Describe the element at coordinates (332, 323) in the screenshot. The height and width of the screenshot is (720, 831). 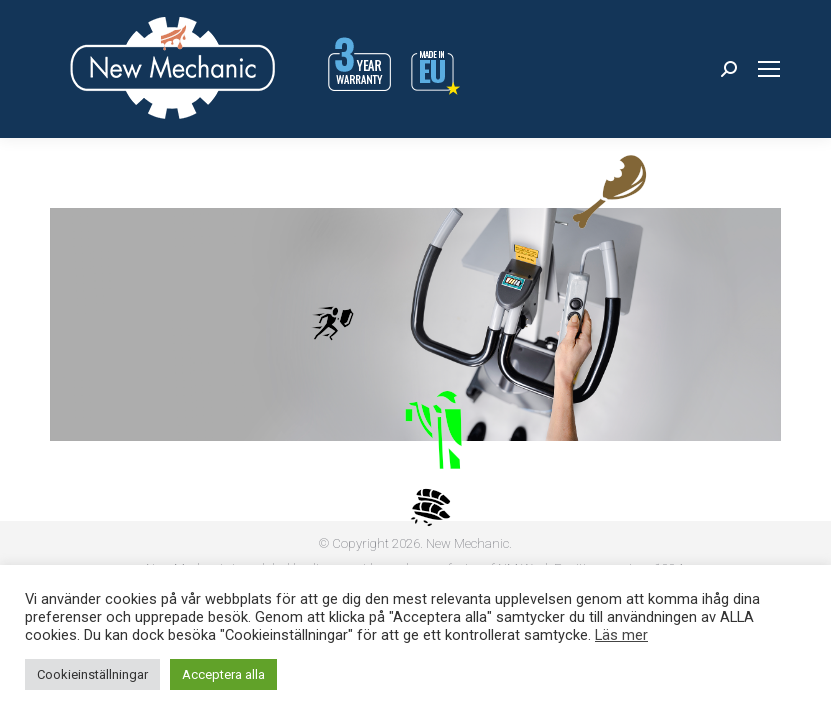
I see `activate shield bash ability` at that location.